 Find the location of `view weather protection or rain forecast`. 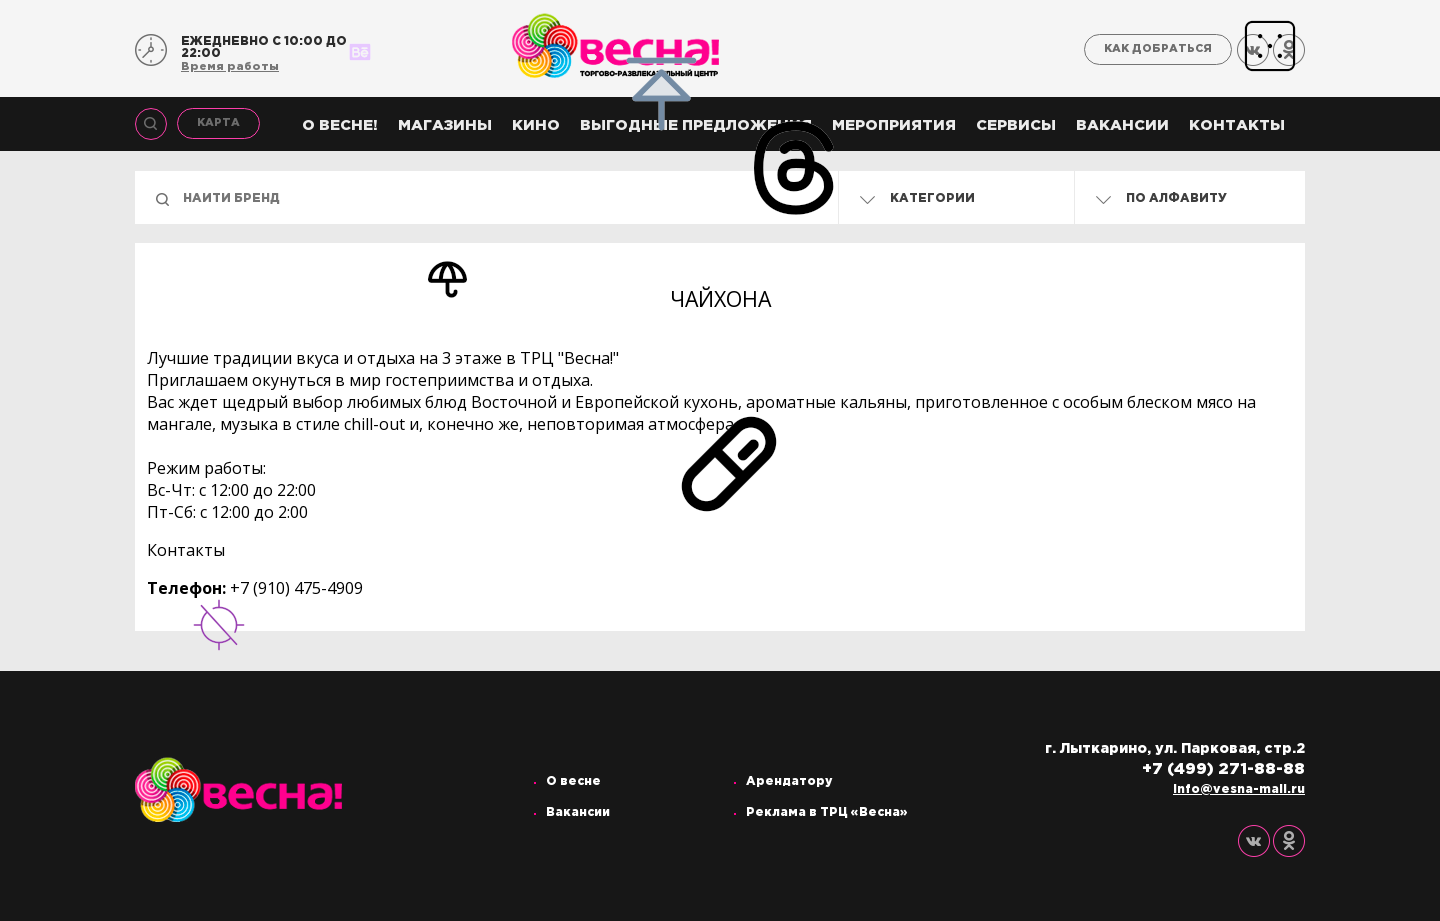

view weather protection or rain forecast is located at coordinates (447, 279).